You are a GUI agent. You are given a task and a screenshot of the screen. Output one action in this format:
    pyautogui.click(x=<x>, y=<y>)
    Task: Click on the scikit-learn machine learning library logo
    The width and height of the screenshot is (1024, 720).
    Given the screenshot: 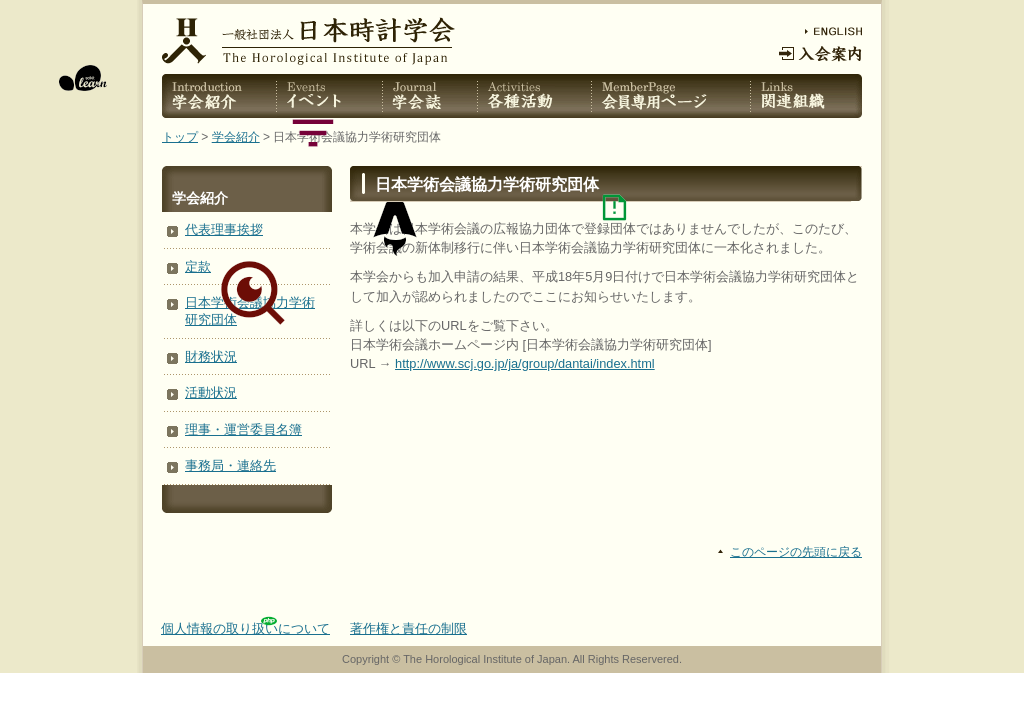 What is the action you would take?
    pyautogui.click(x=83, y=78)
    